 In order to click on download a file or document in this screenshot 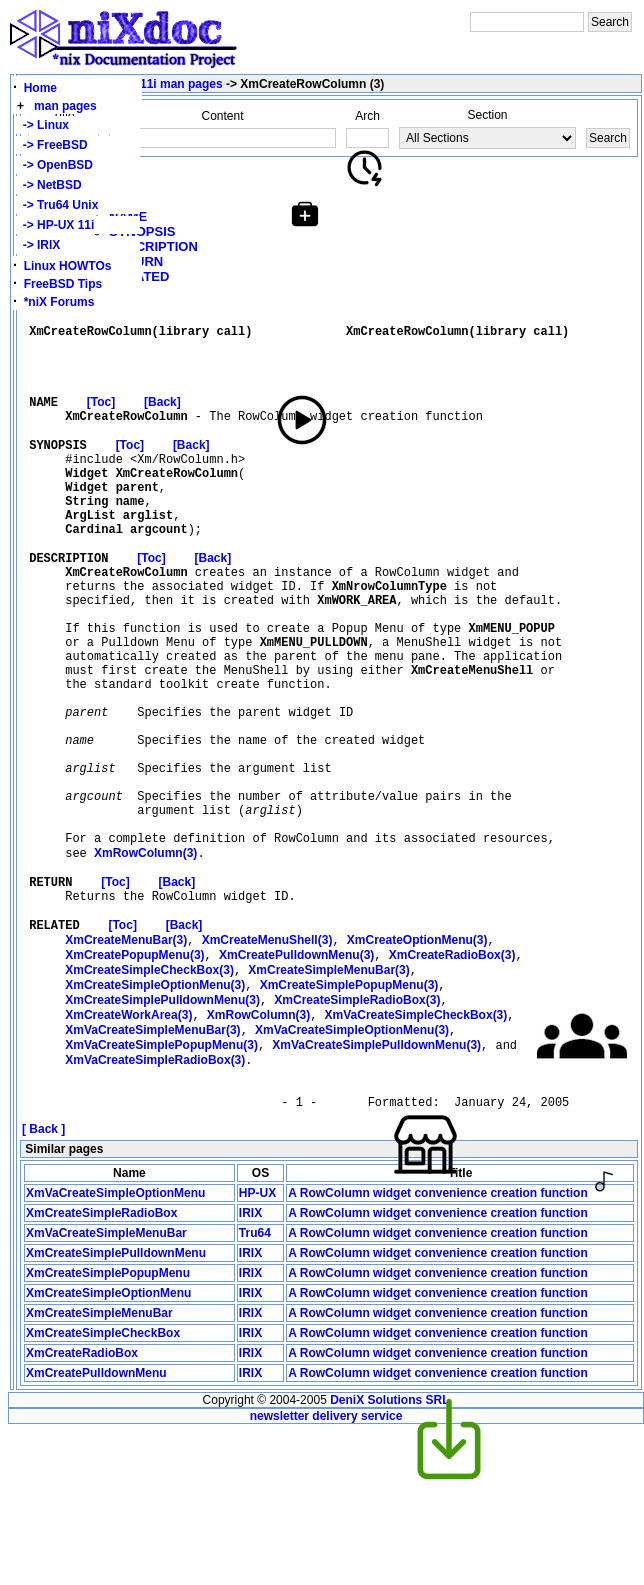, I will do `click(449, 1439)`.